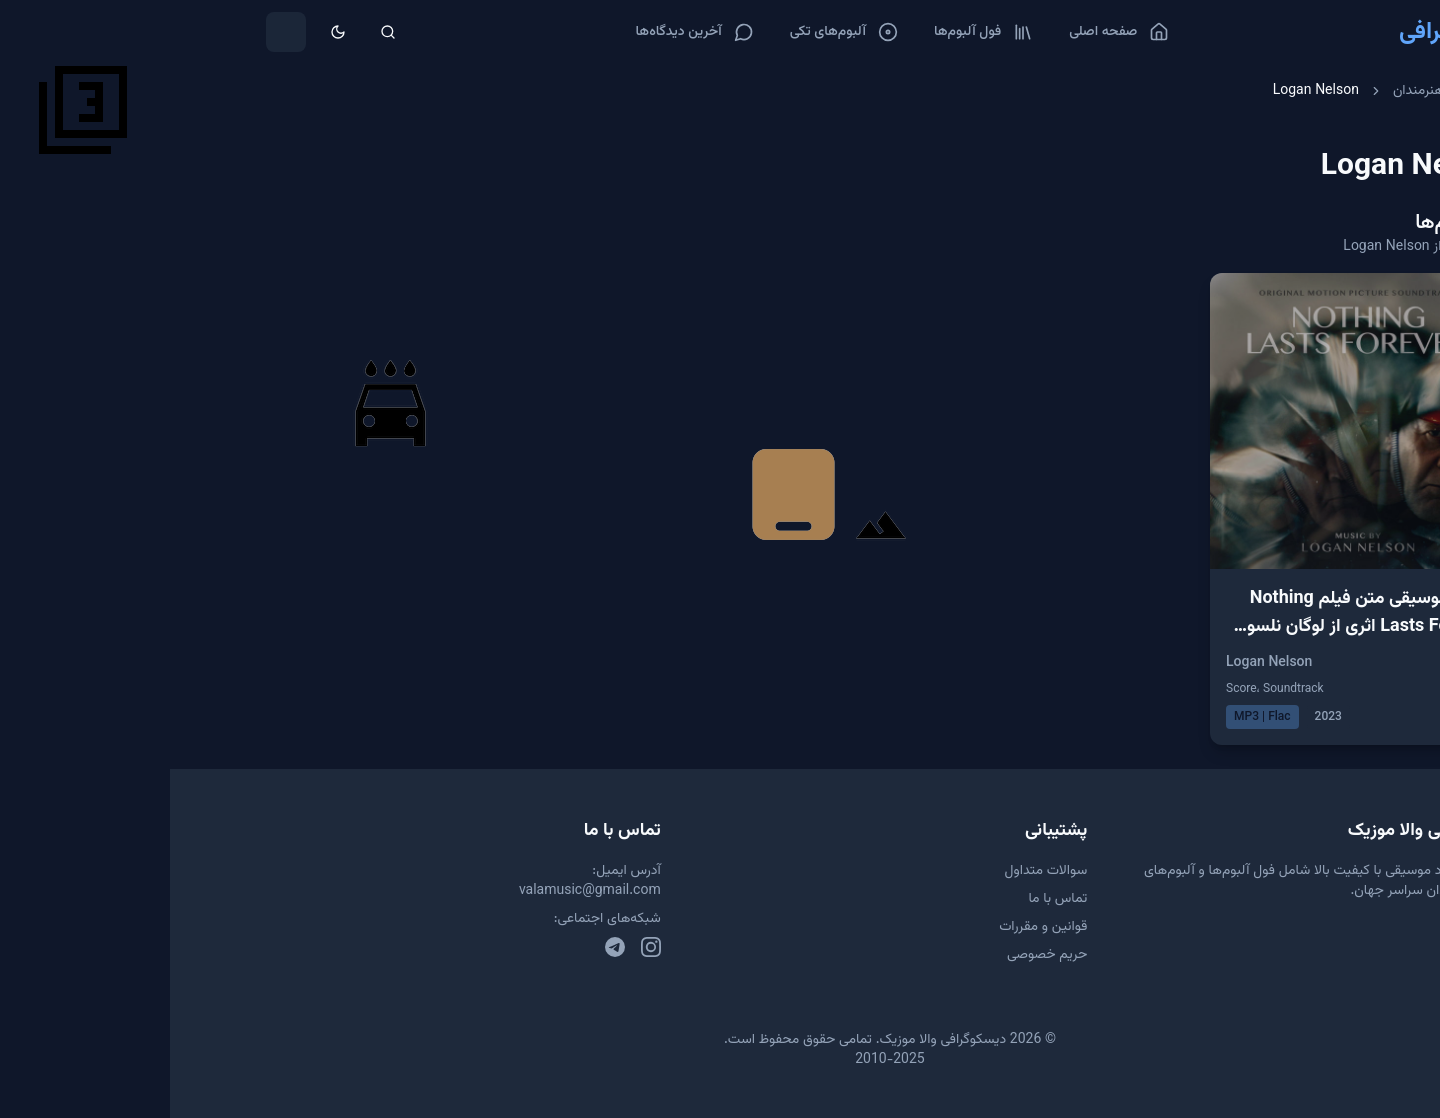 Image resolution: width=1440 pixels, height=1118 pixels. Describe the element at coordinates (881, 525) in the screenshot. I see `filter photos by landscape or mountain scenery` at that location.